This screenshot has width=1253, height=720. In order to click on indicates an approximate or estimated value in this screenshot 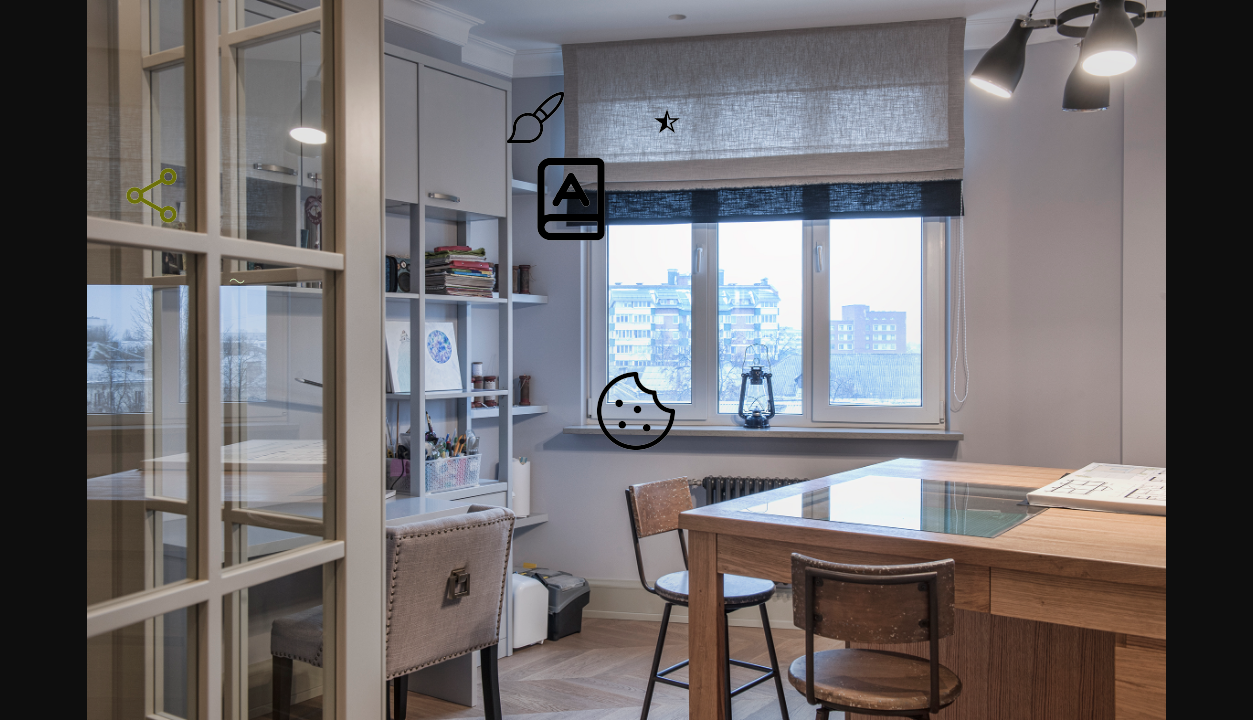, I will do `click(237, 281)`.